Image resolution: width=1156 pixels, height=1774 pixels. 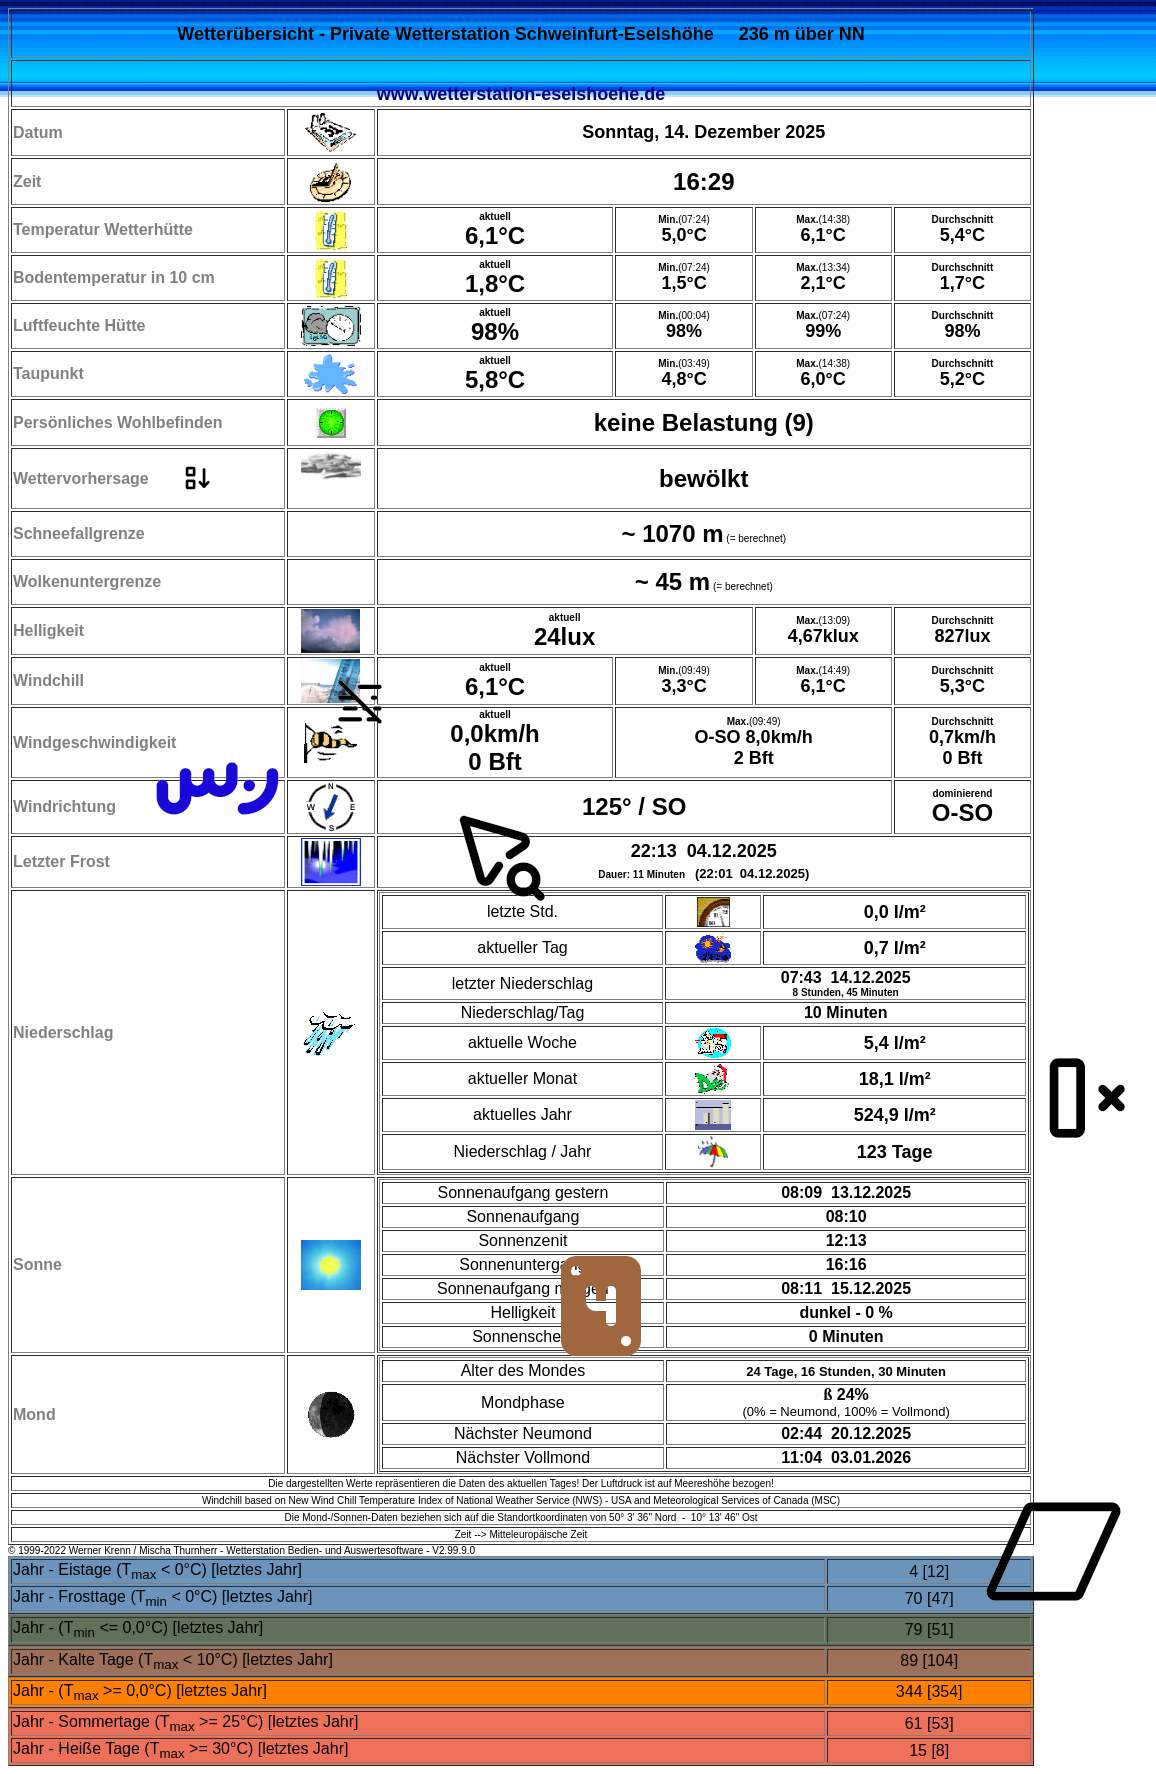 What do you see at coordinates (601, 1306) in the screenshot?
I see `a four of clubs playing card` at bounding box center [601, 1306].